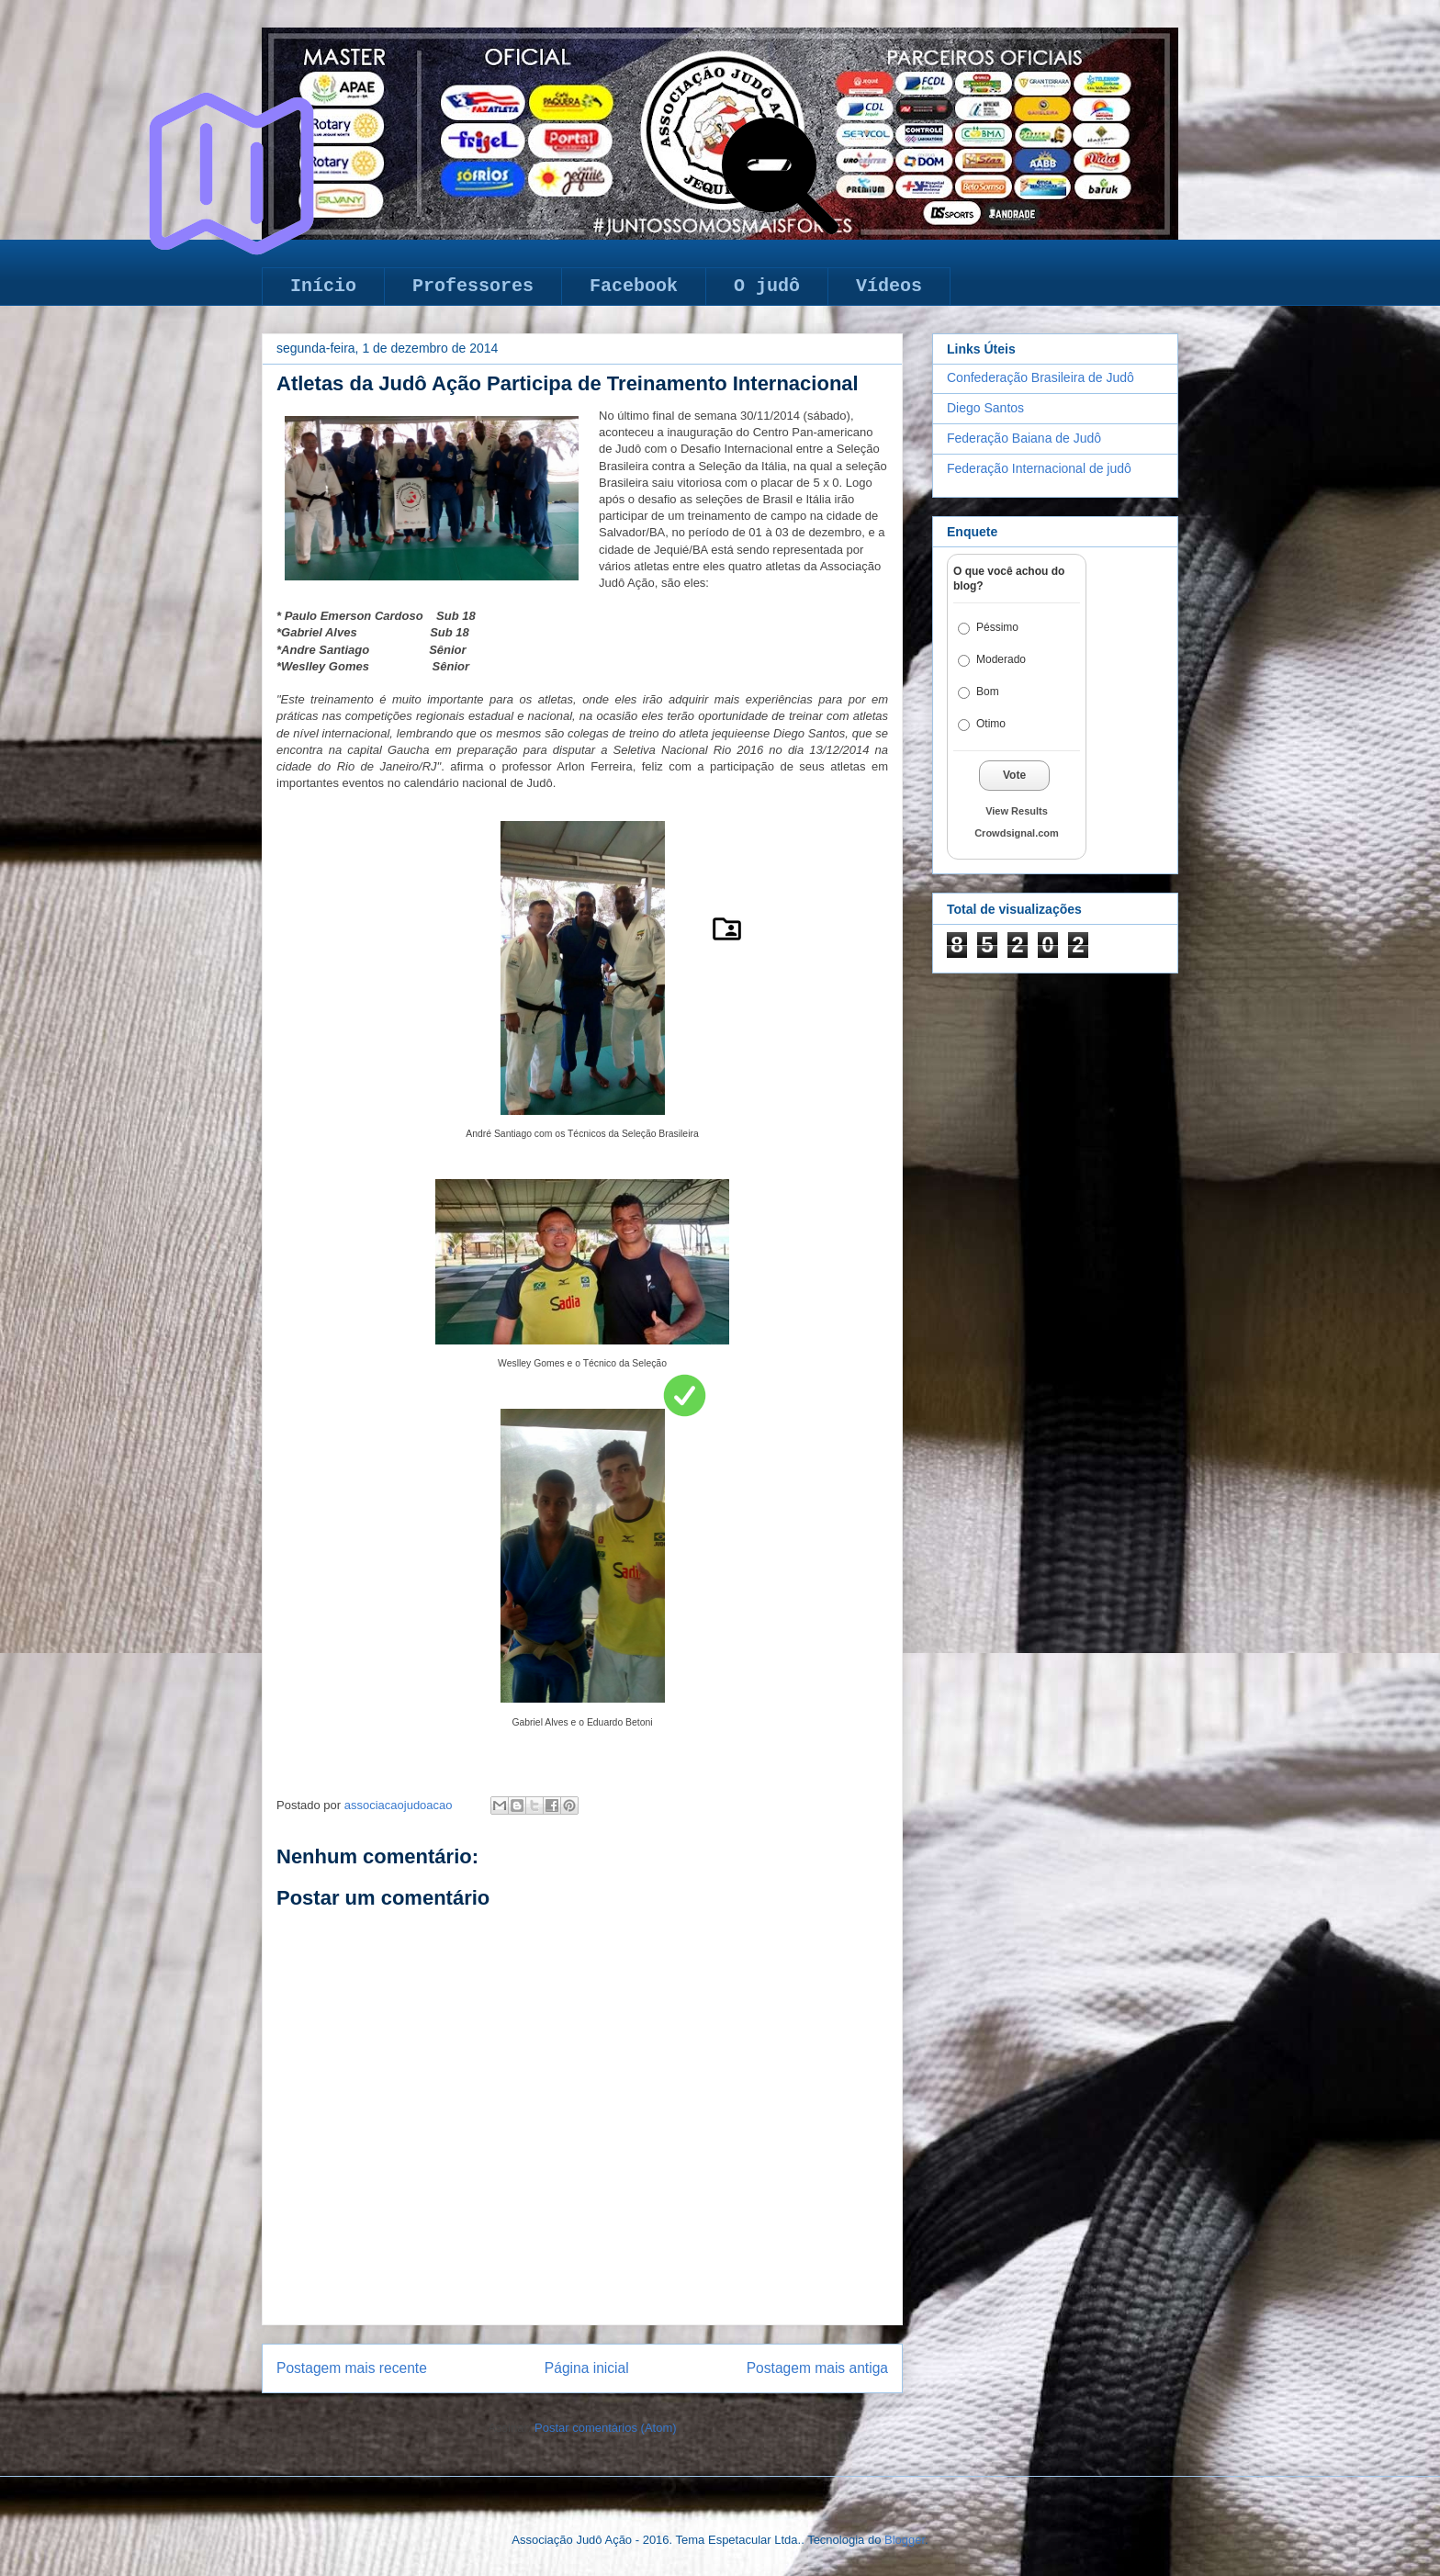 The width and height of the screenshot is (1440, 2576). I want to click on view map or navigation, so click(231, 174).